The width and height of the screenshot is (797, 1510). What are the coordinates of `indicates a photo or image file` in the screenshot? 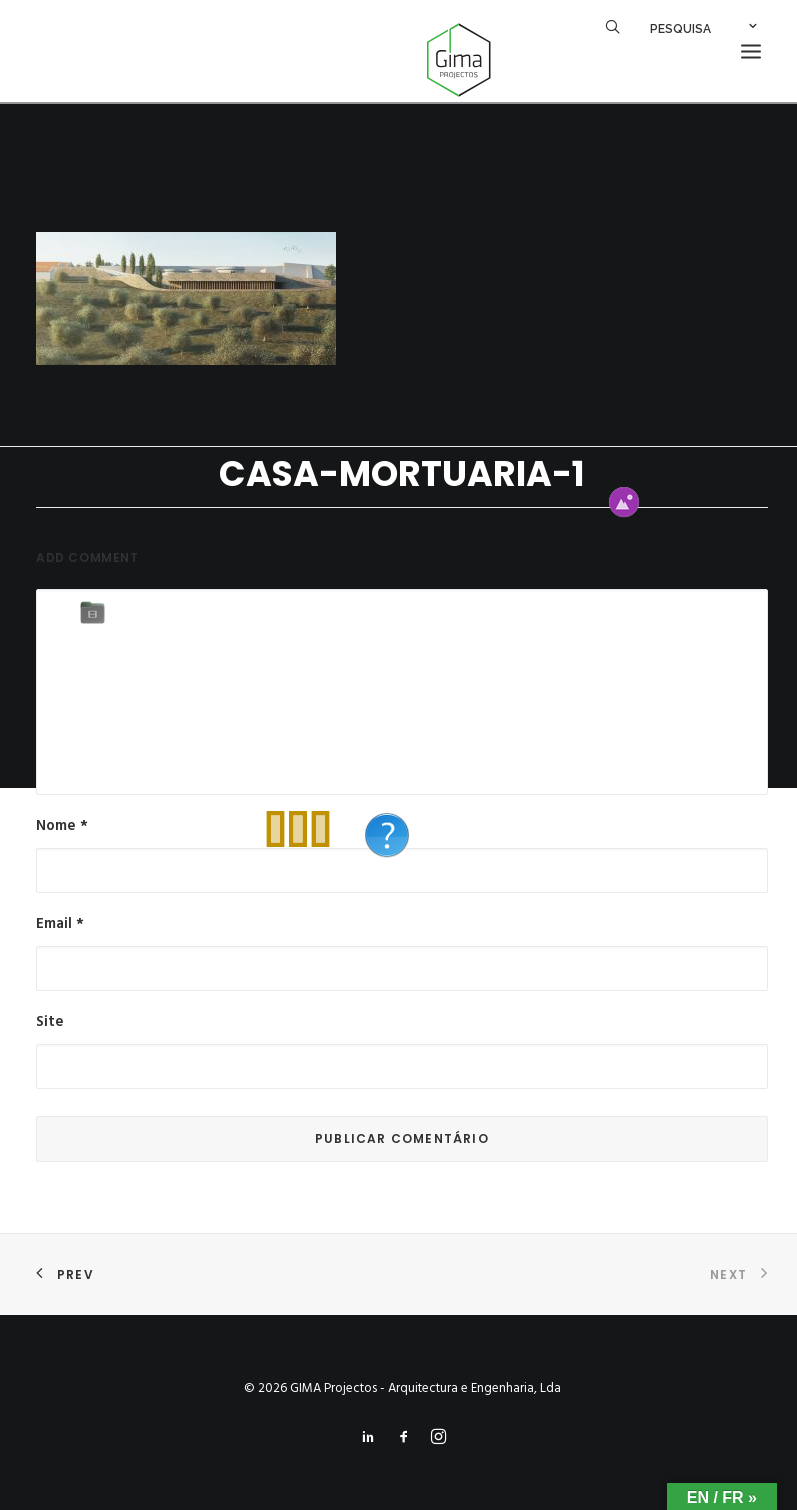 It's located at (624, 502).